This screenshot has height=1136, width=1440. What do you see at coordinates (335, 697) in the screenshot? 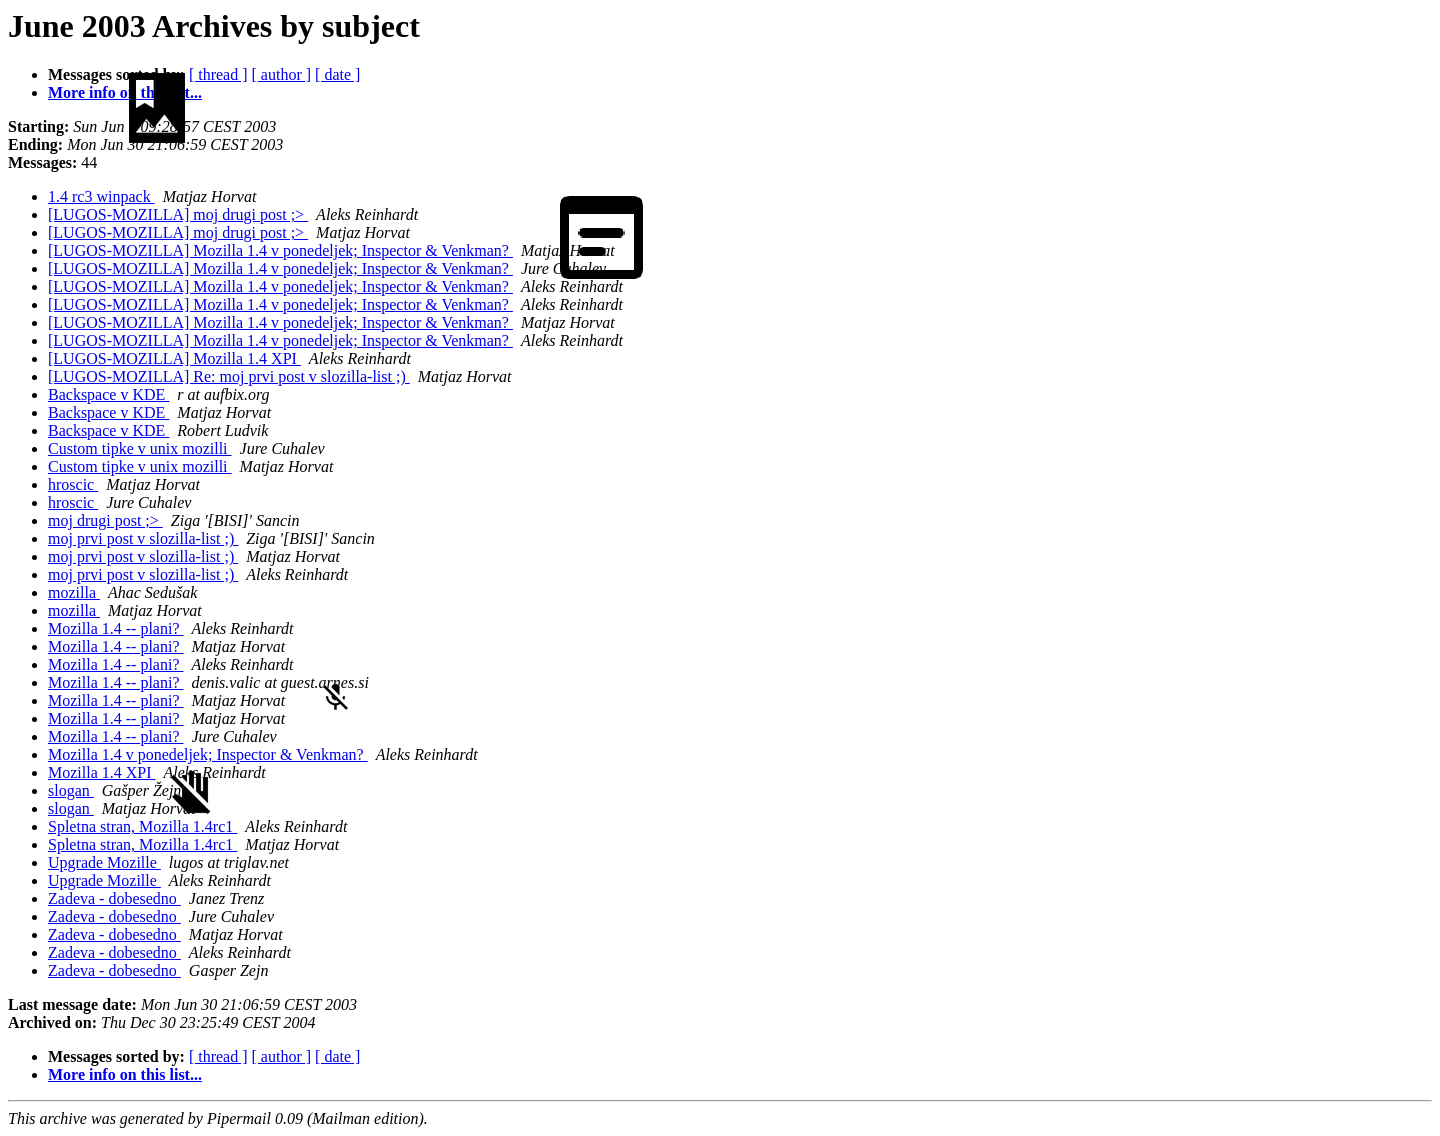
I see `mute your microphone` at bounding box center [335, 697].